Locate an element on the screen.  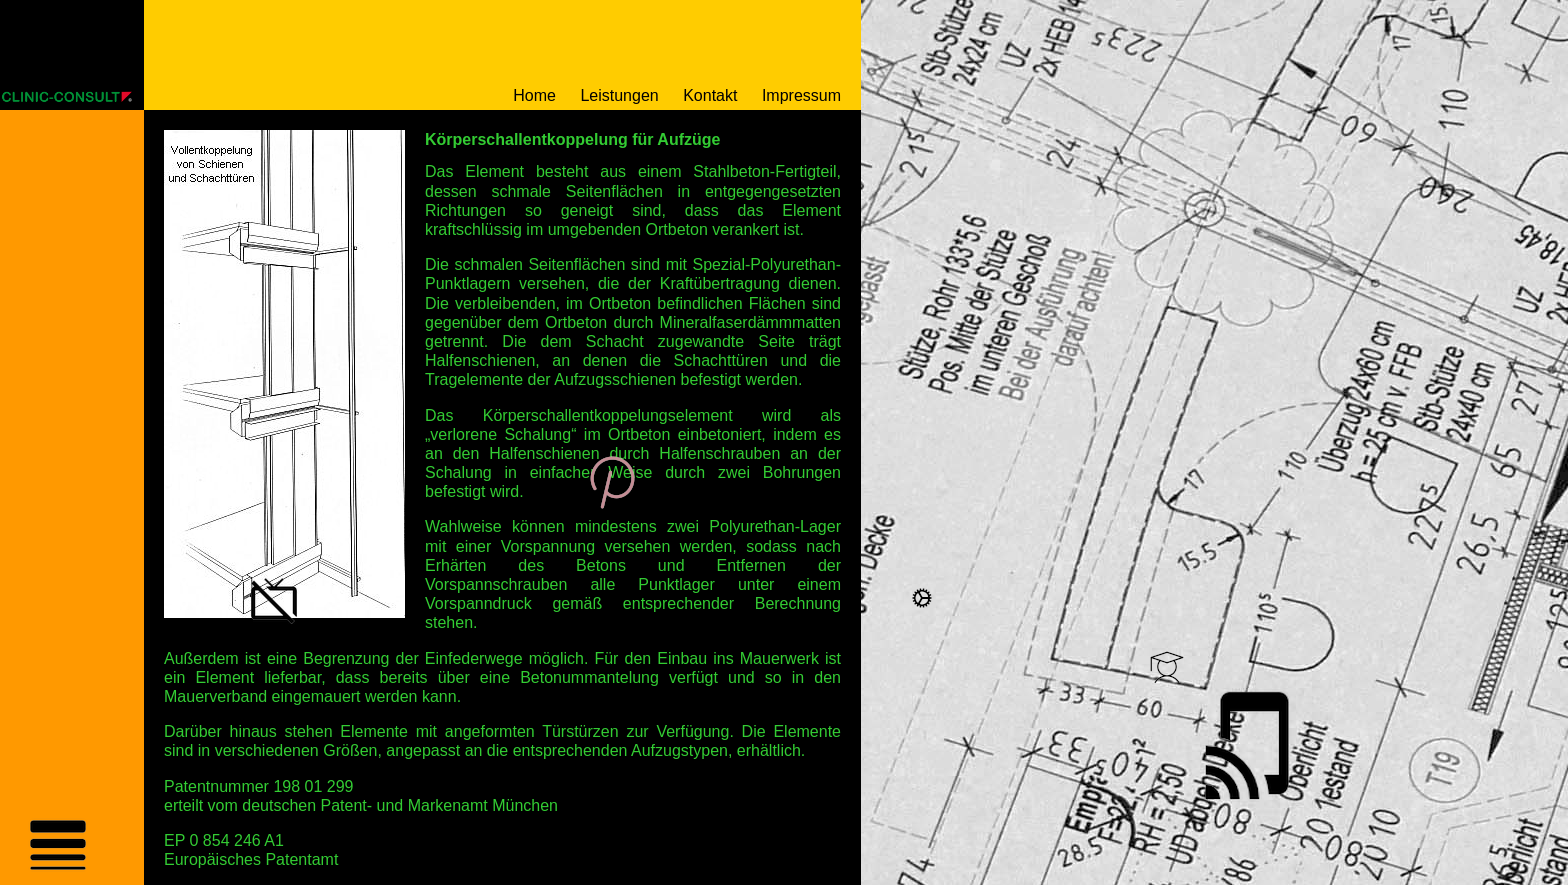
adjust line thickness or stroke weight is located at coordinates (58, 845).